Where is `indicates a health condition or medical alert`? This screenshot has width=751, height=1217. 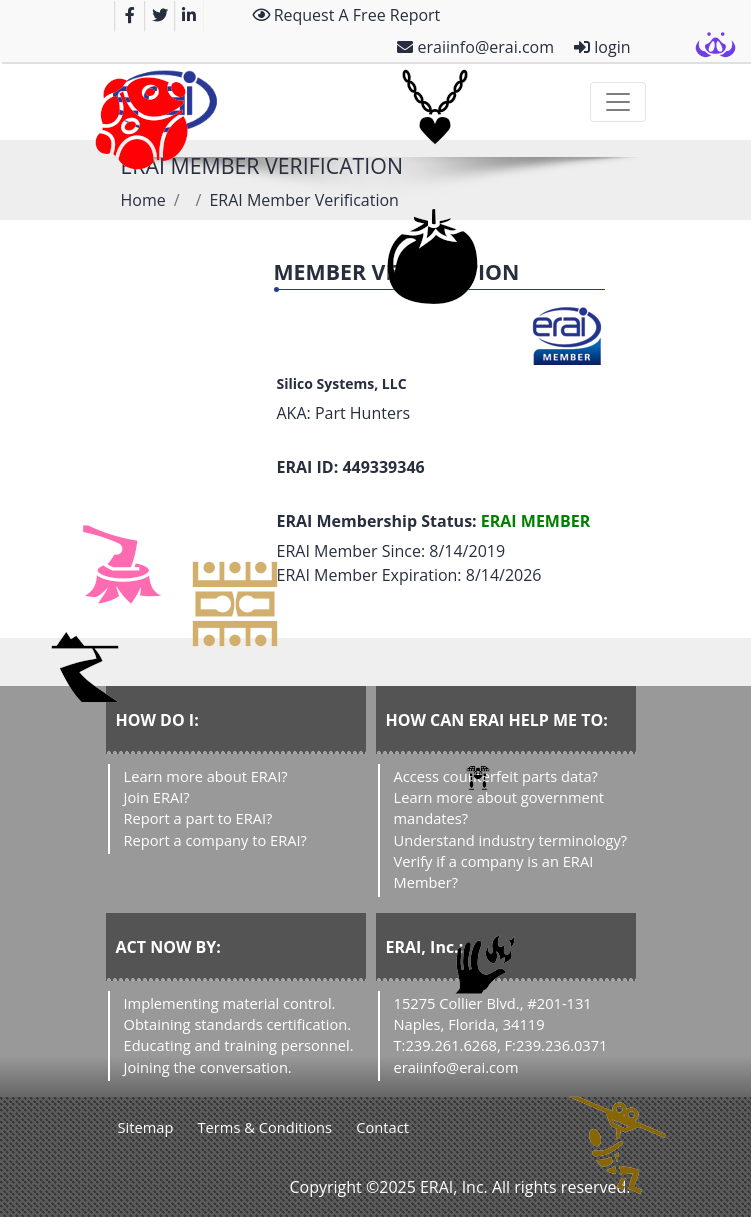 indicates a health condition or medical alert is located at coordinates (141, 123).